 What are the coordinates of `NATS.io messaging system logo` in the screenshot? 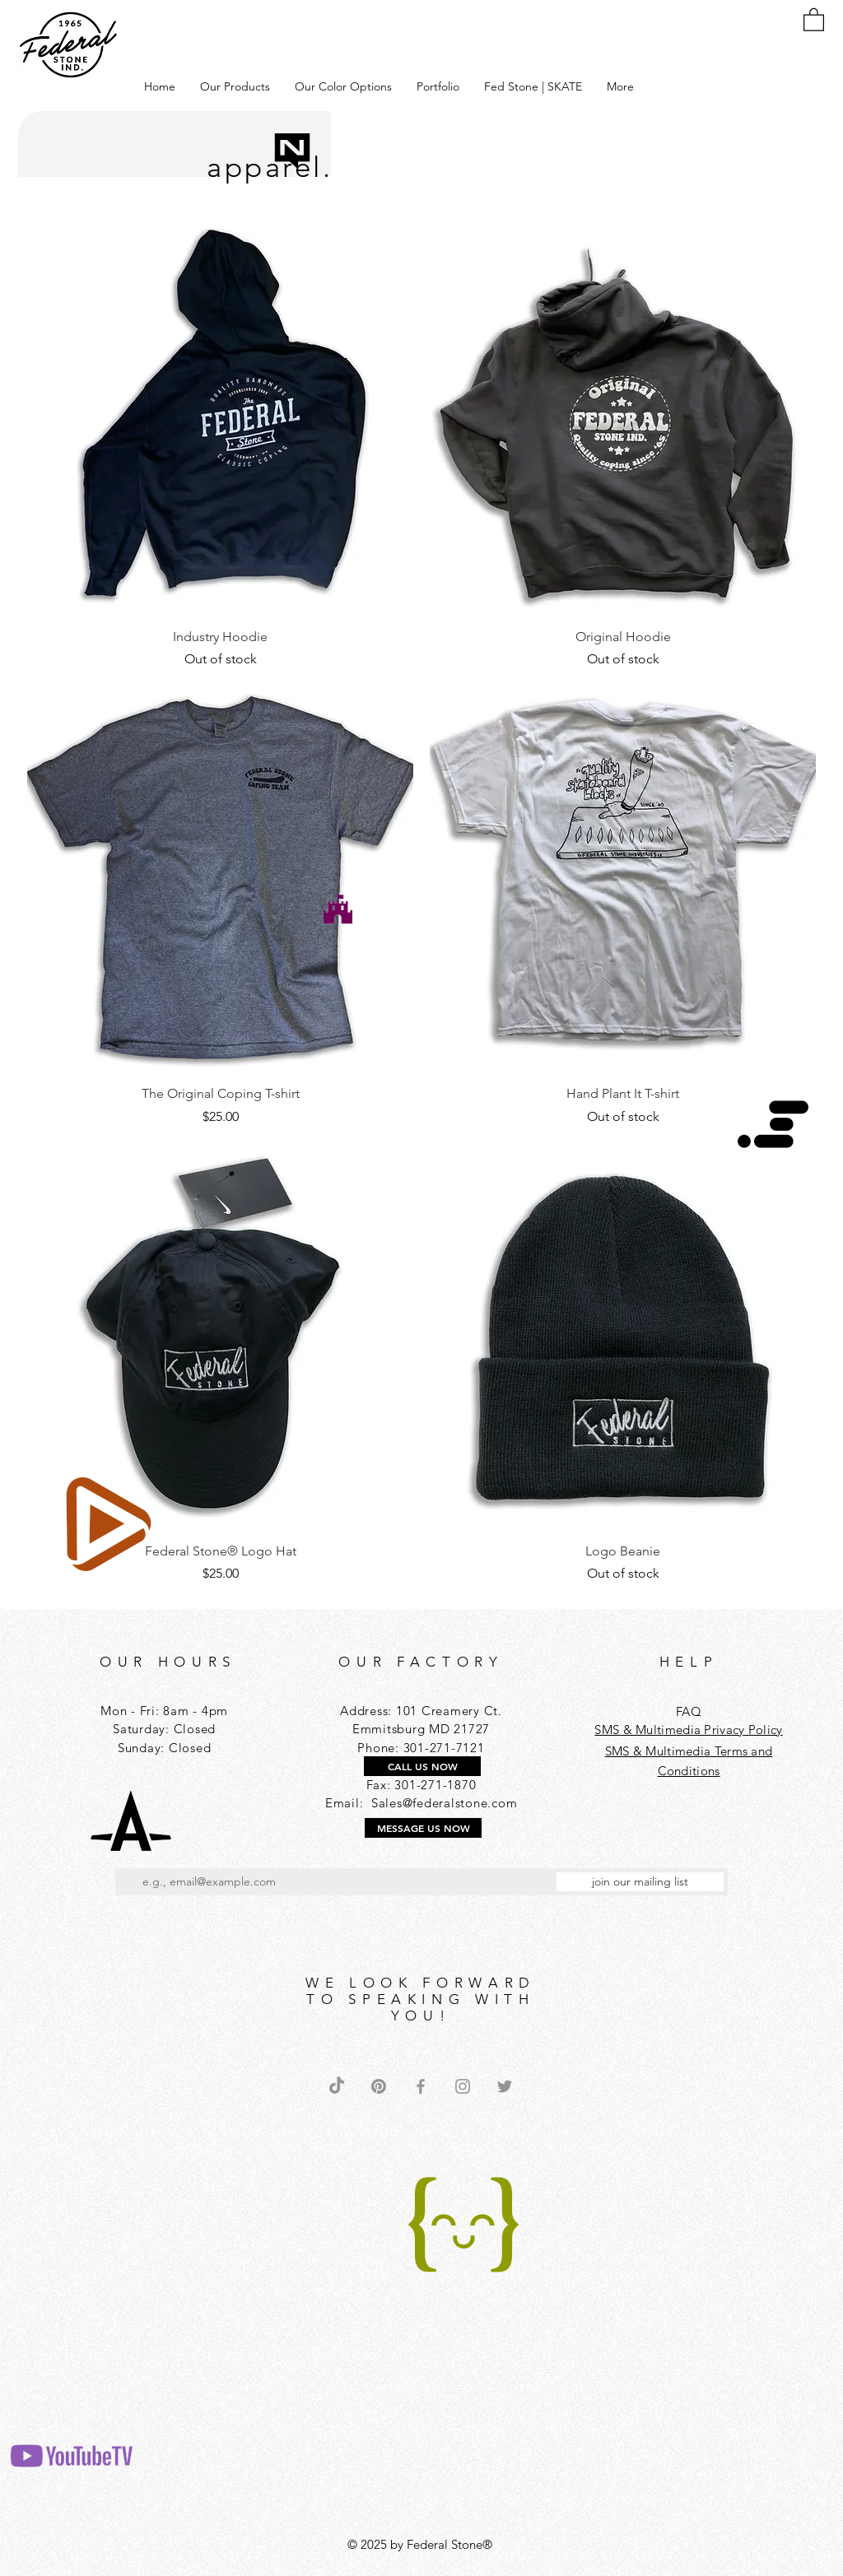 It's located at (292, 151).